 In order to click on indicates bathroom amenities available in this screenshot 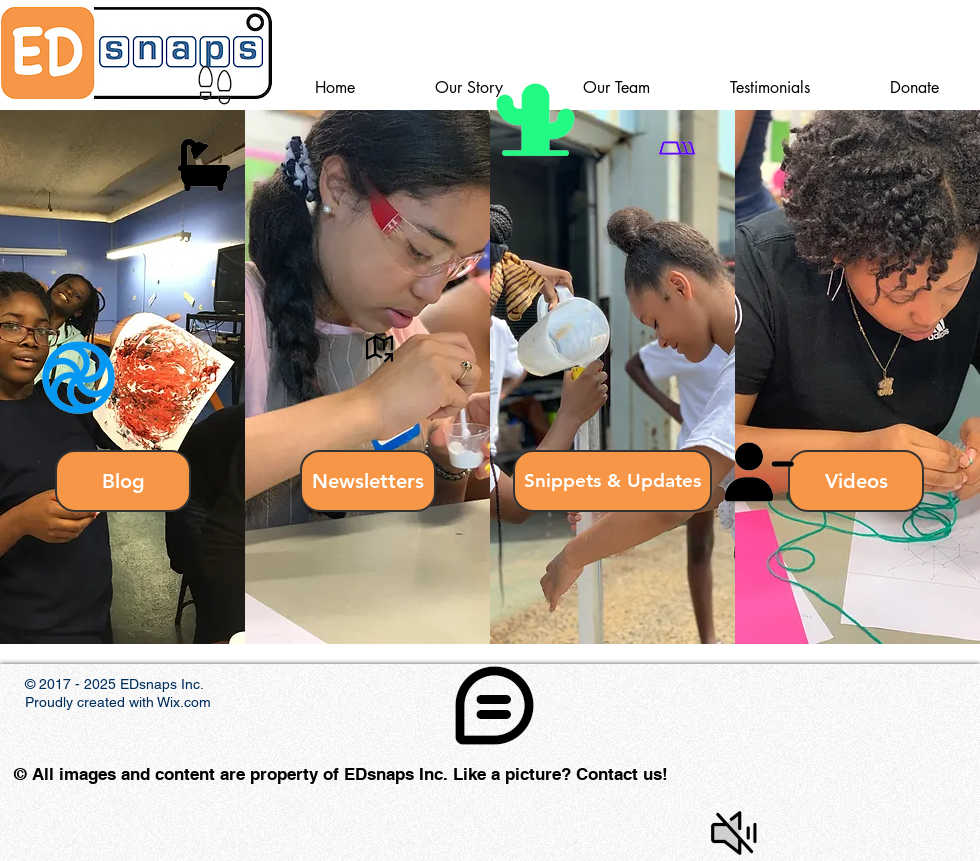, I will do `click(204, 165)`.